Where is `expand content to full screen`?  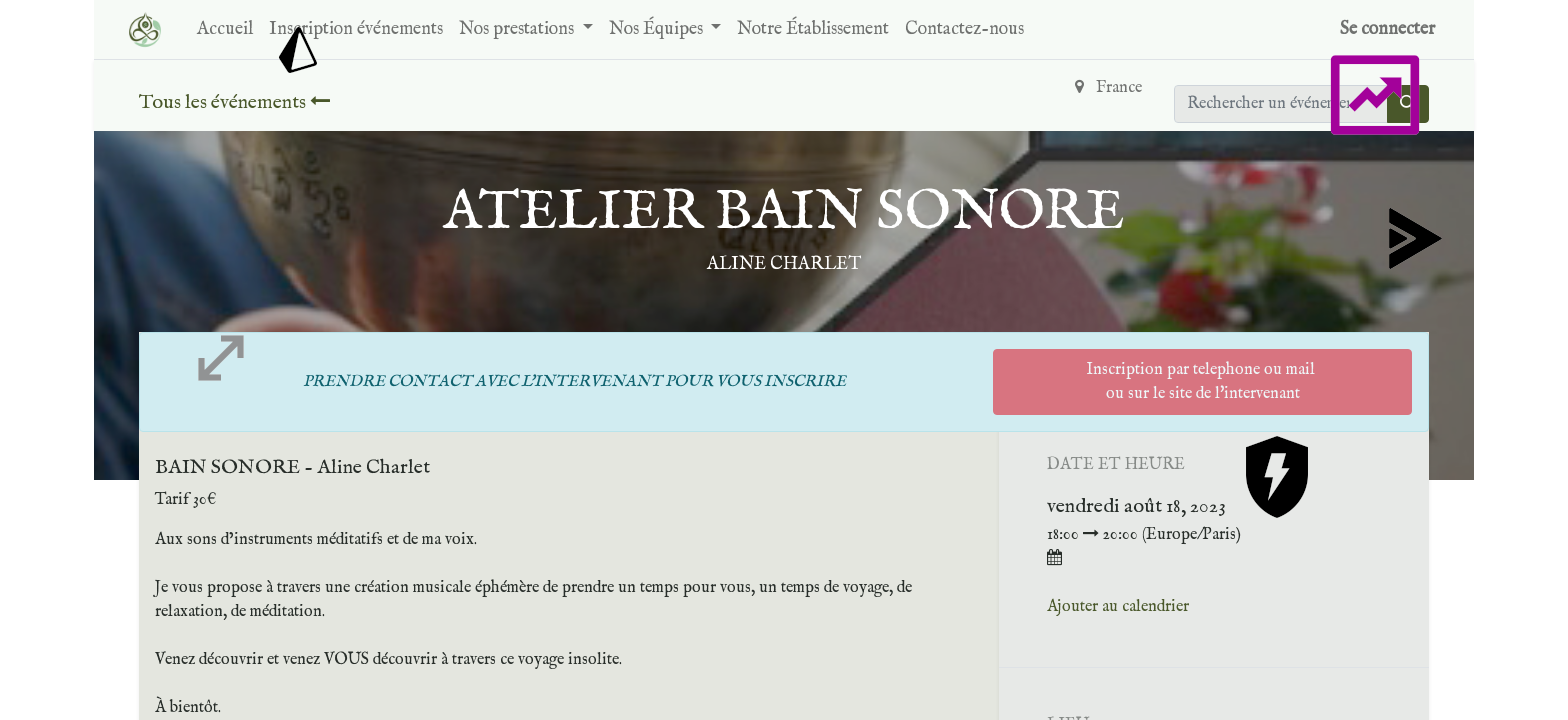 expand content to full screen is located at coordinates (221, 358).